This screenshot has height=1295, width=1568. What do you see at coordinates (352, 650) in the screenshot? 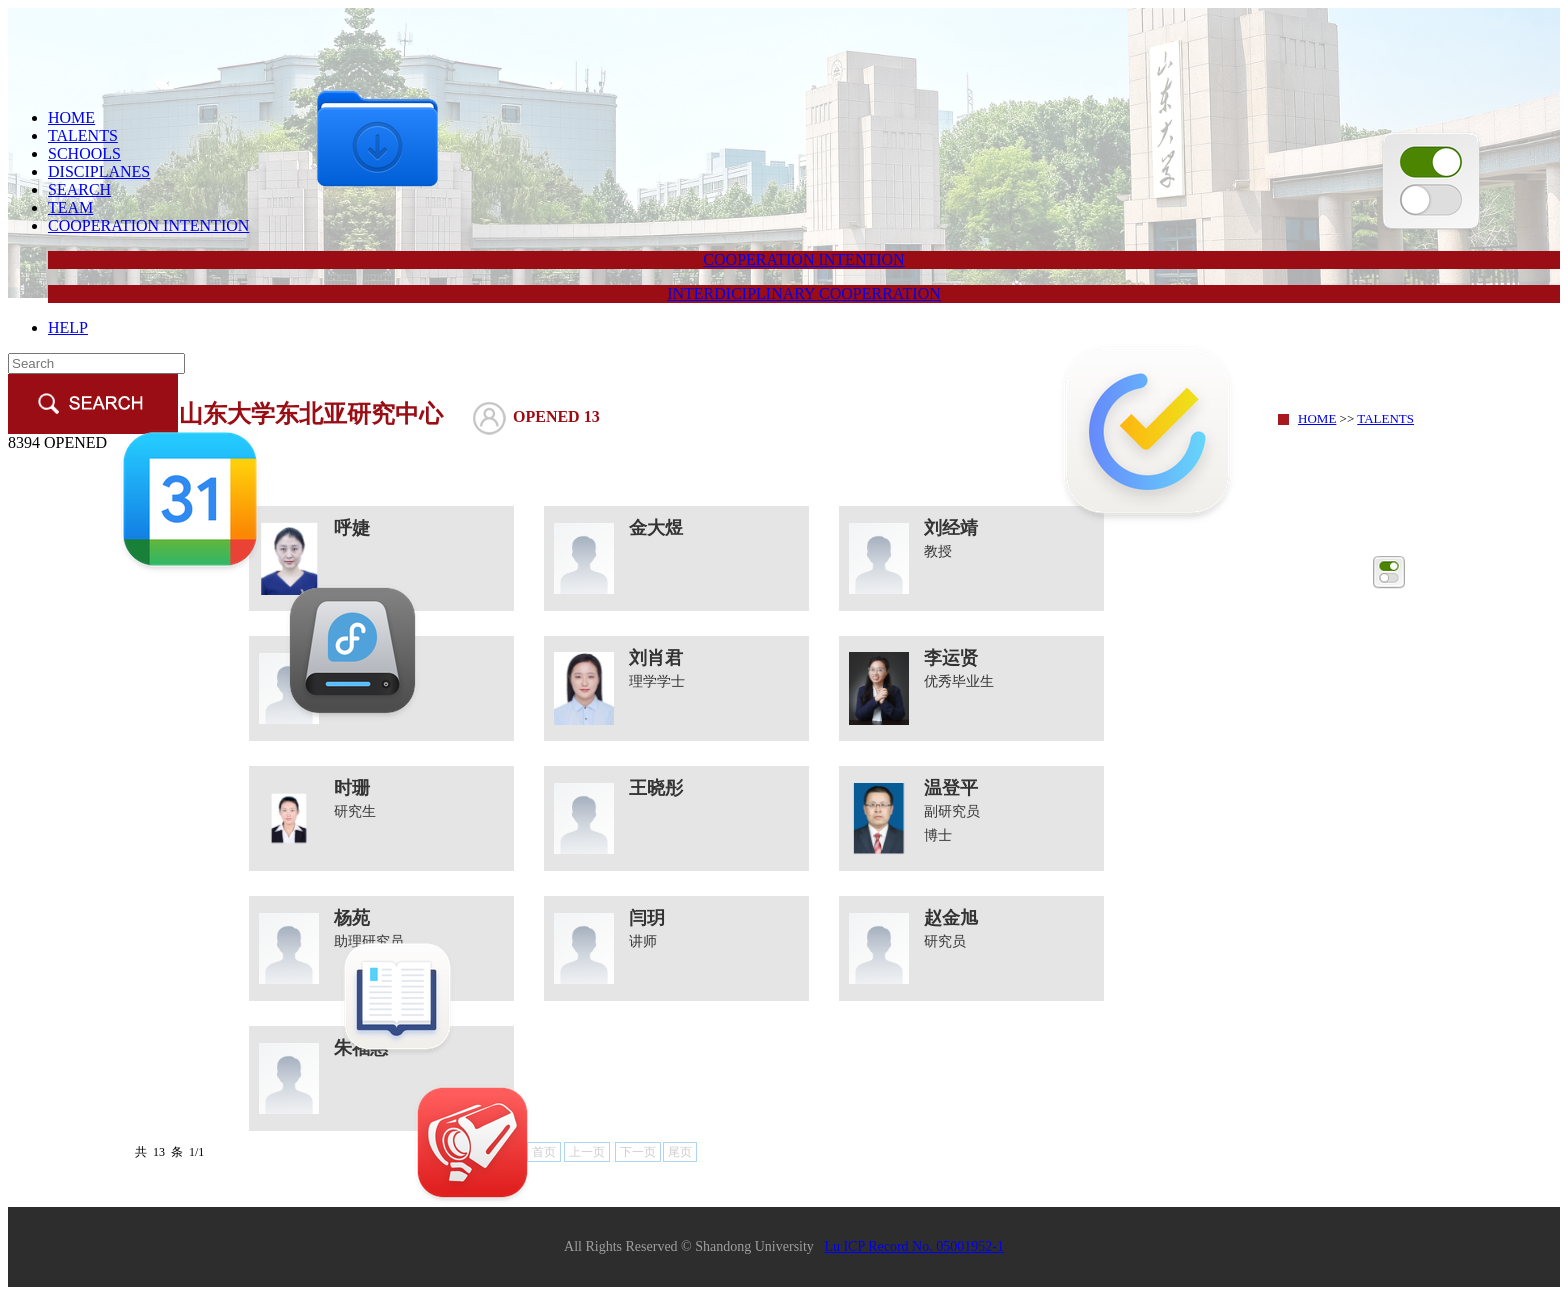
I see `launch fedora linux installer` at bounding box center [352, 650].